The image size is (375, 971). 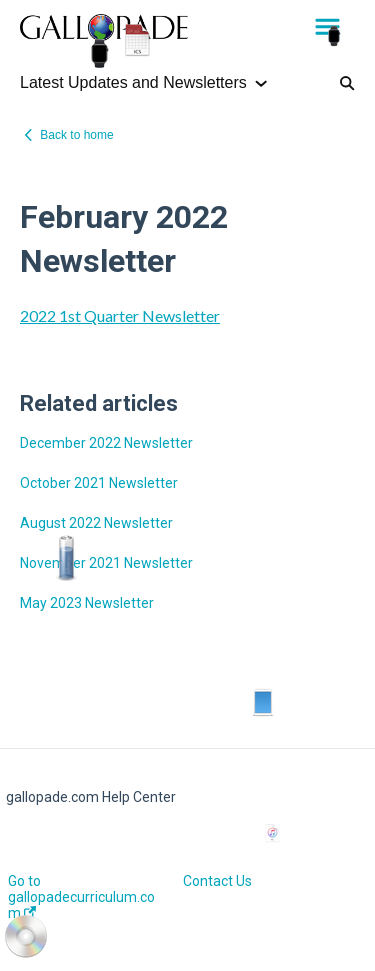 What do you see at coordinates (137, 40) in the screenshot?
I see `open or import an ICS calendar file` at bounding box center [137, 40].